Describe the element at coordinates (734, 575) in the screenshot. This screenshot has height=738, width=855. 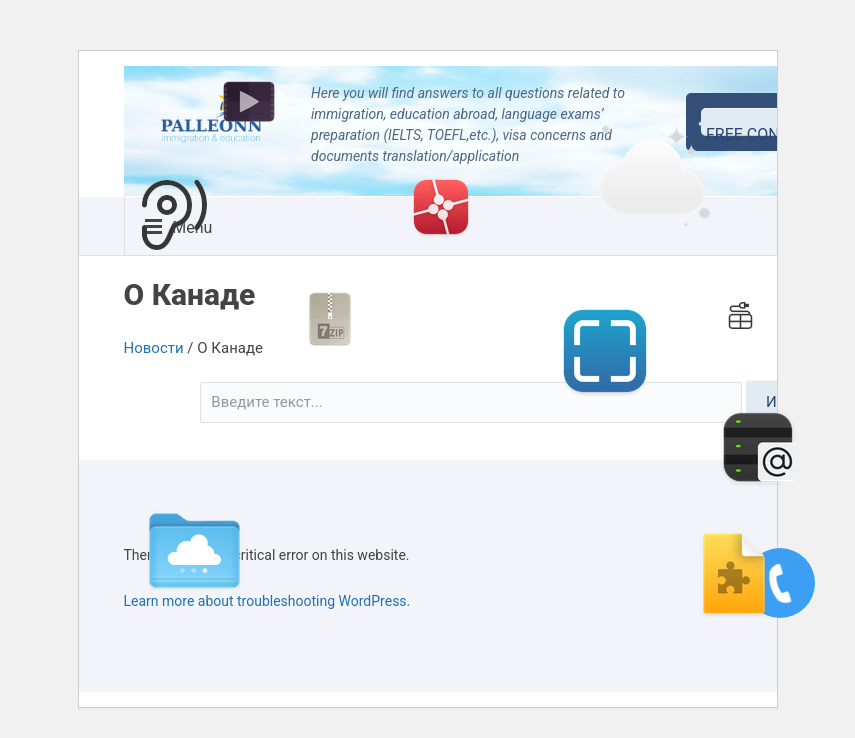
I see `a plugin-generated file type` at that location.